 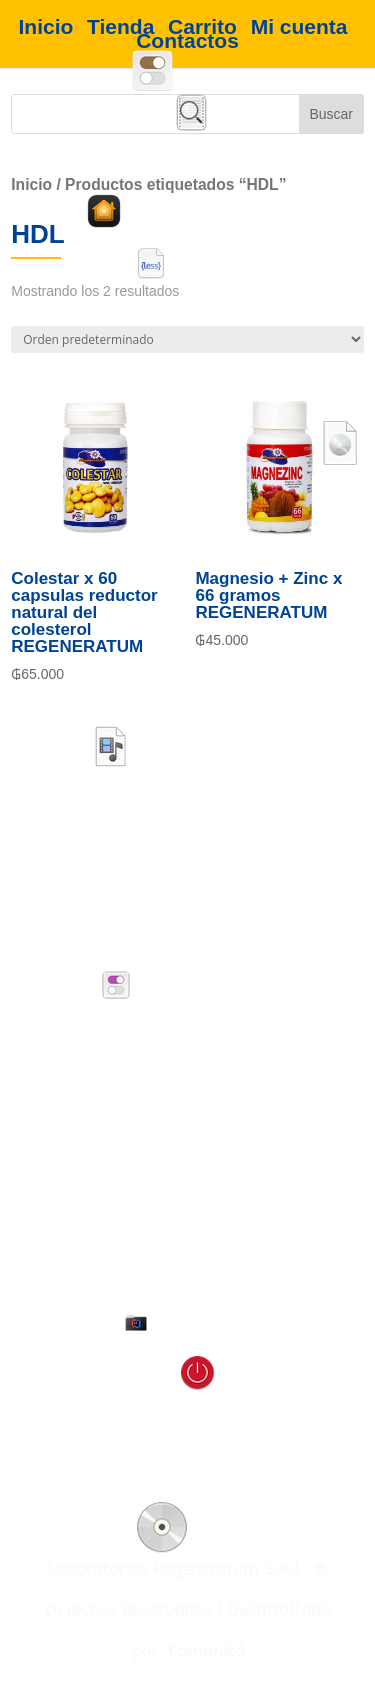 What do you see at coordinates (104, 211) in the screenshot?
I see `open the home app` at bounding box center [104, 211].